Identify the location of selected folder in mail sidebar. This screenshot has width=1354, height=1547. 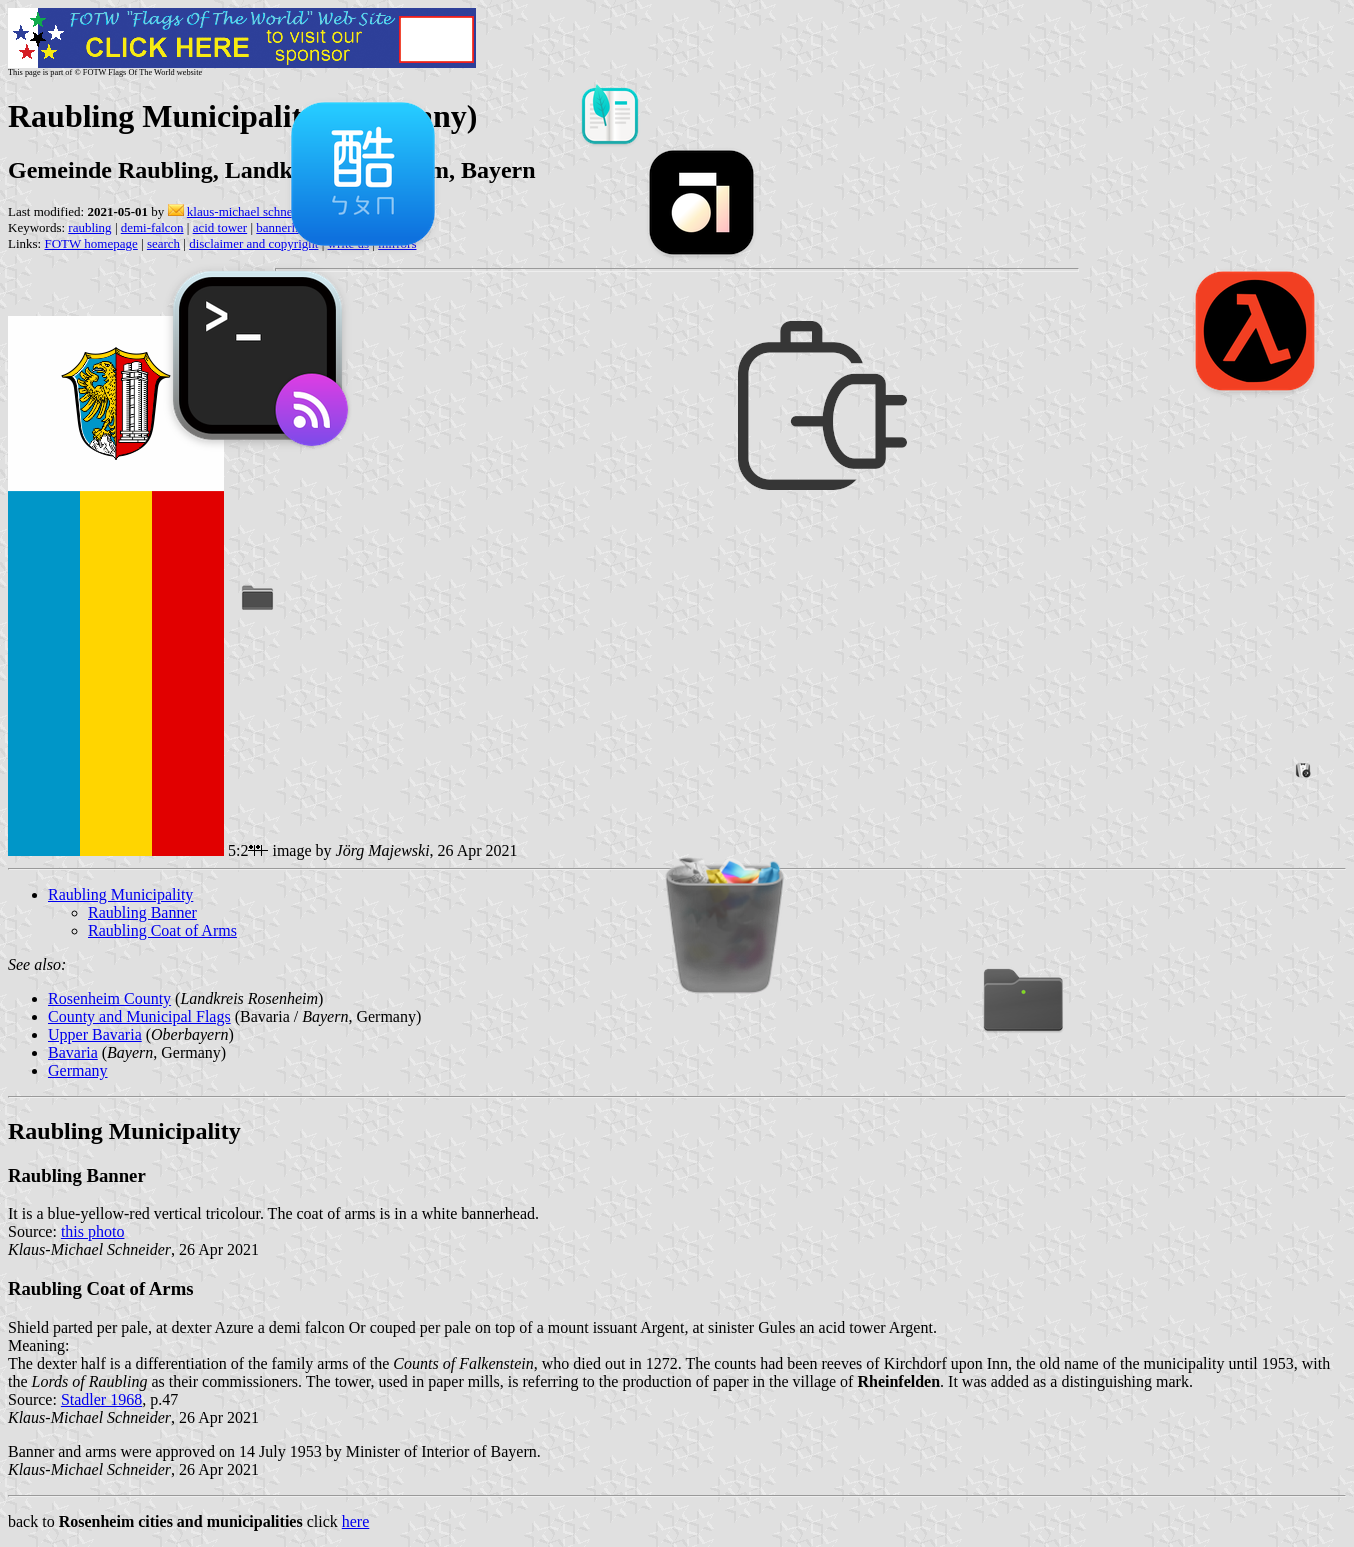
(257, 597).